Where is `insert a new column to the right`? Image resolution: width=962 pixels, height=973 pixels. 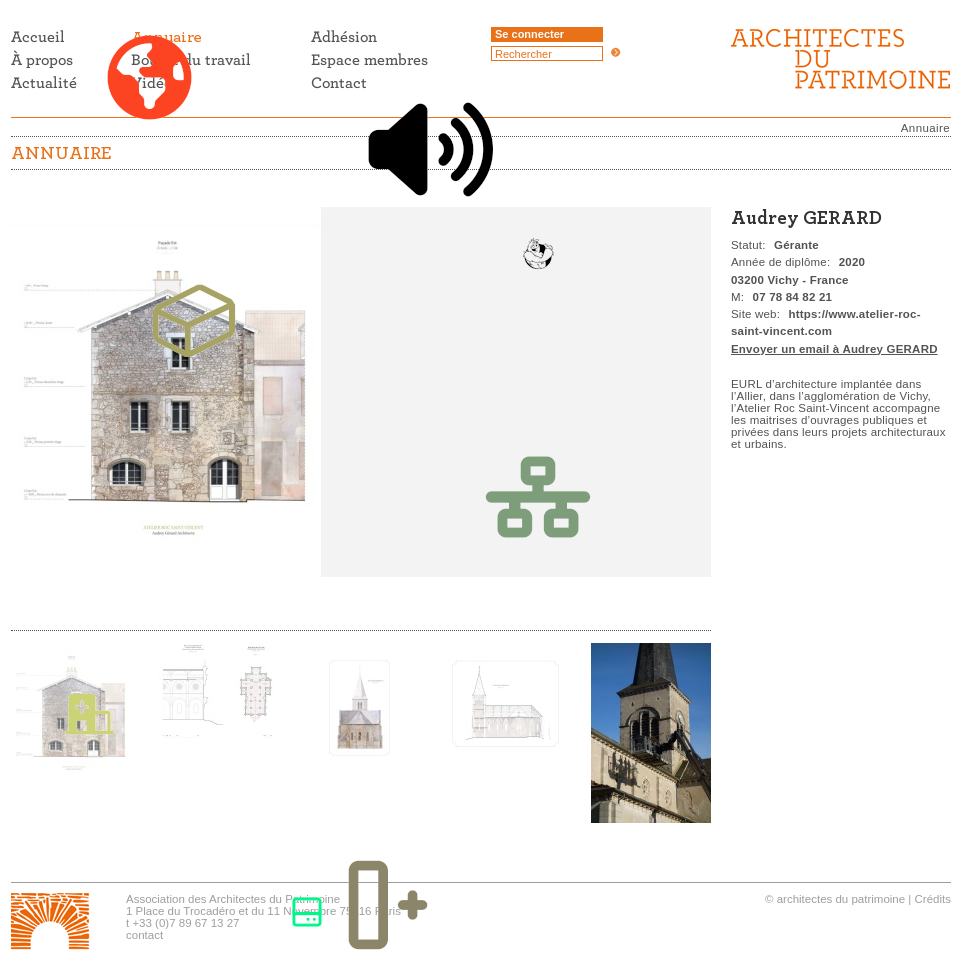
insert a new column to the right is located at coordinates (388, 905).